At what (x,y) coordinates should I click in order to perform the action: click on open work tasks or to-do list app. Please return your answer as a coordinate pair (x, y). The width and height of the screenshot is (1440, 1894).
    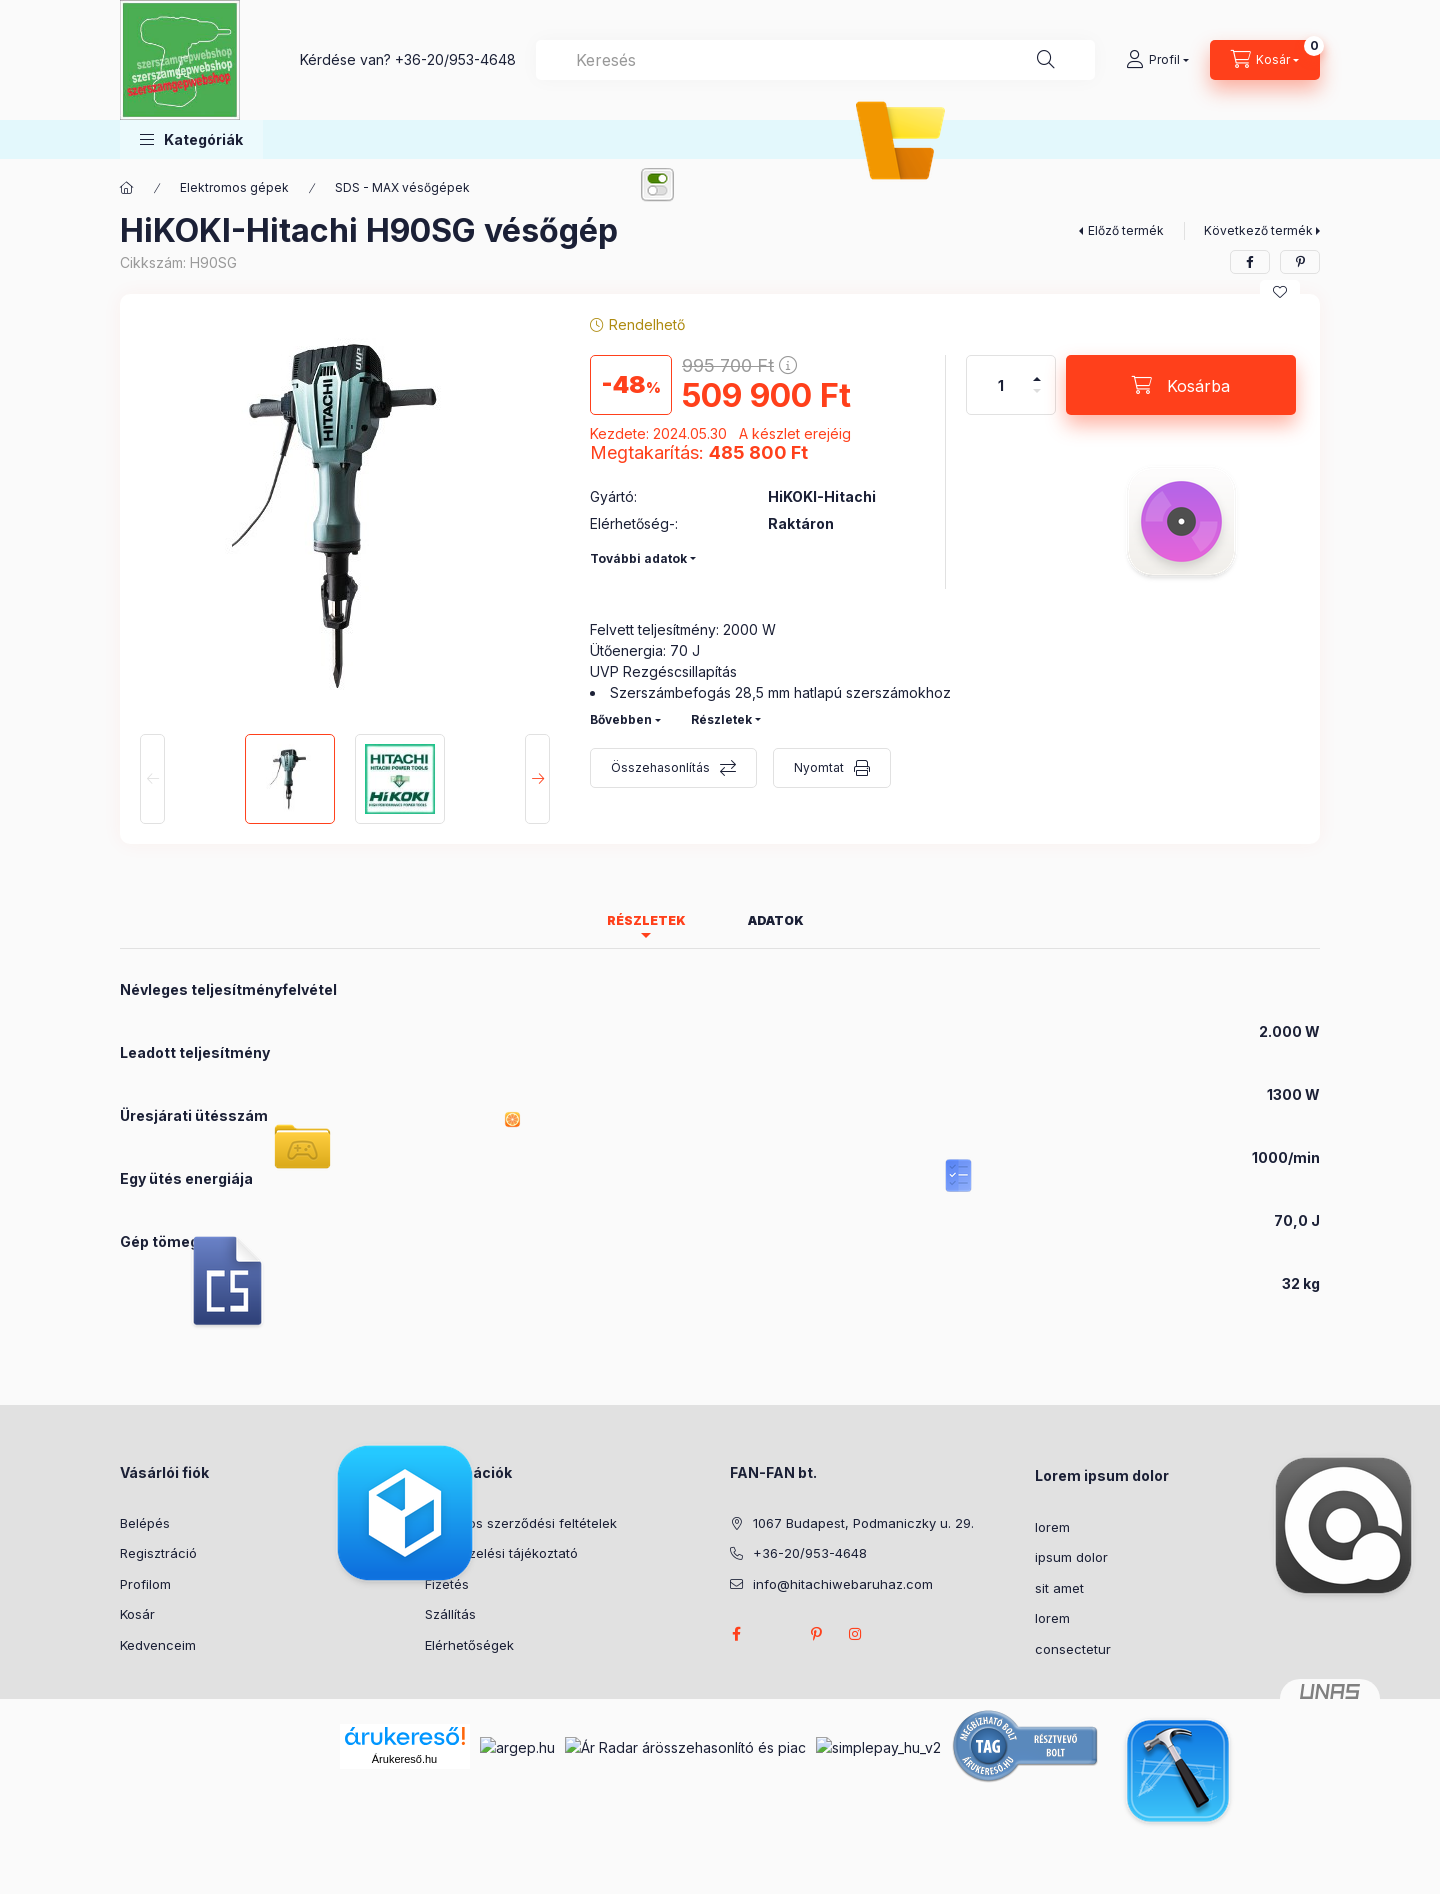
    Looking at the image, I should click on (958, 1175).